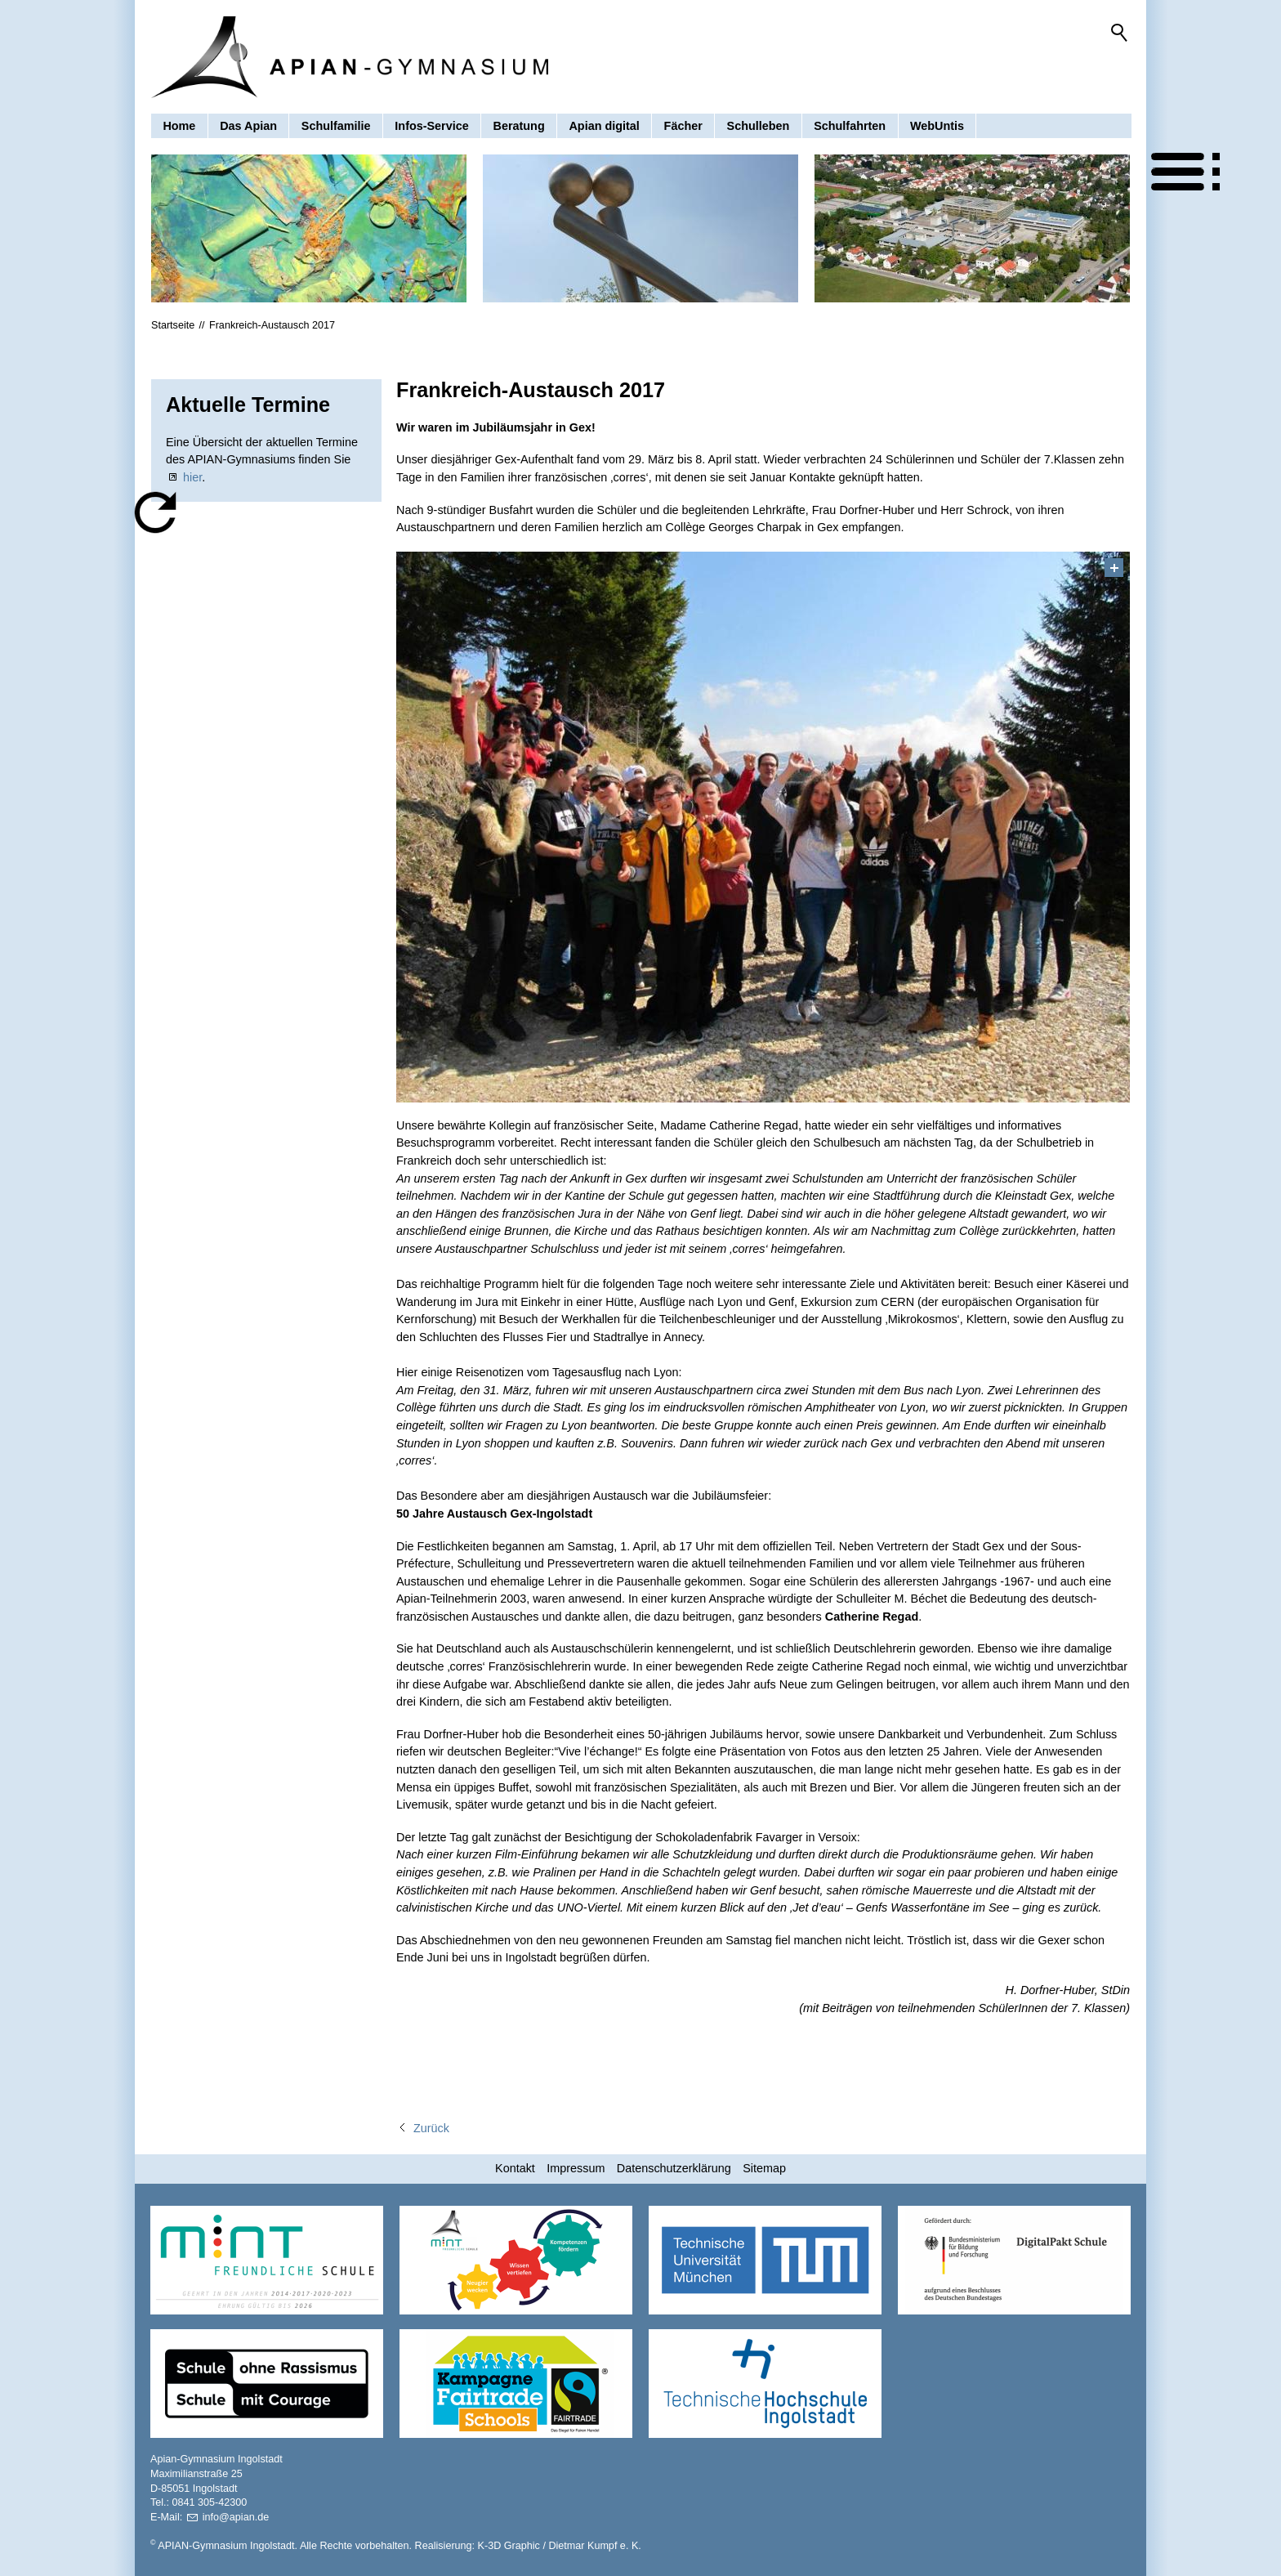 The width and height of the screenshot is (1281, 2576). Describe the element at coordinates (1185, 172) in the screenshot. I see `view table of contents` at that location.